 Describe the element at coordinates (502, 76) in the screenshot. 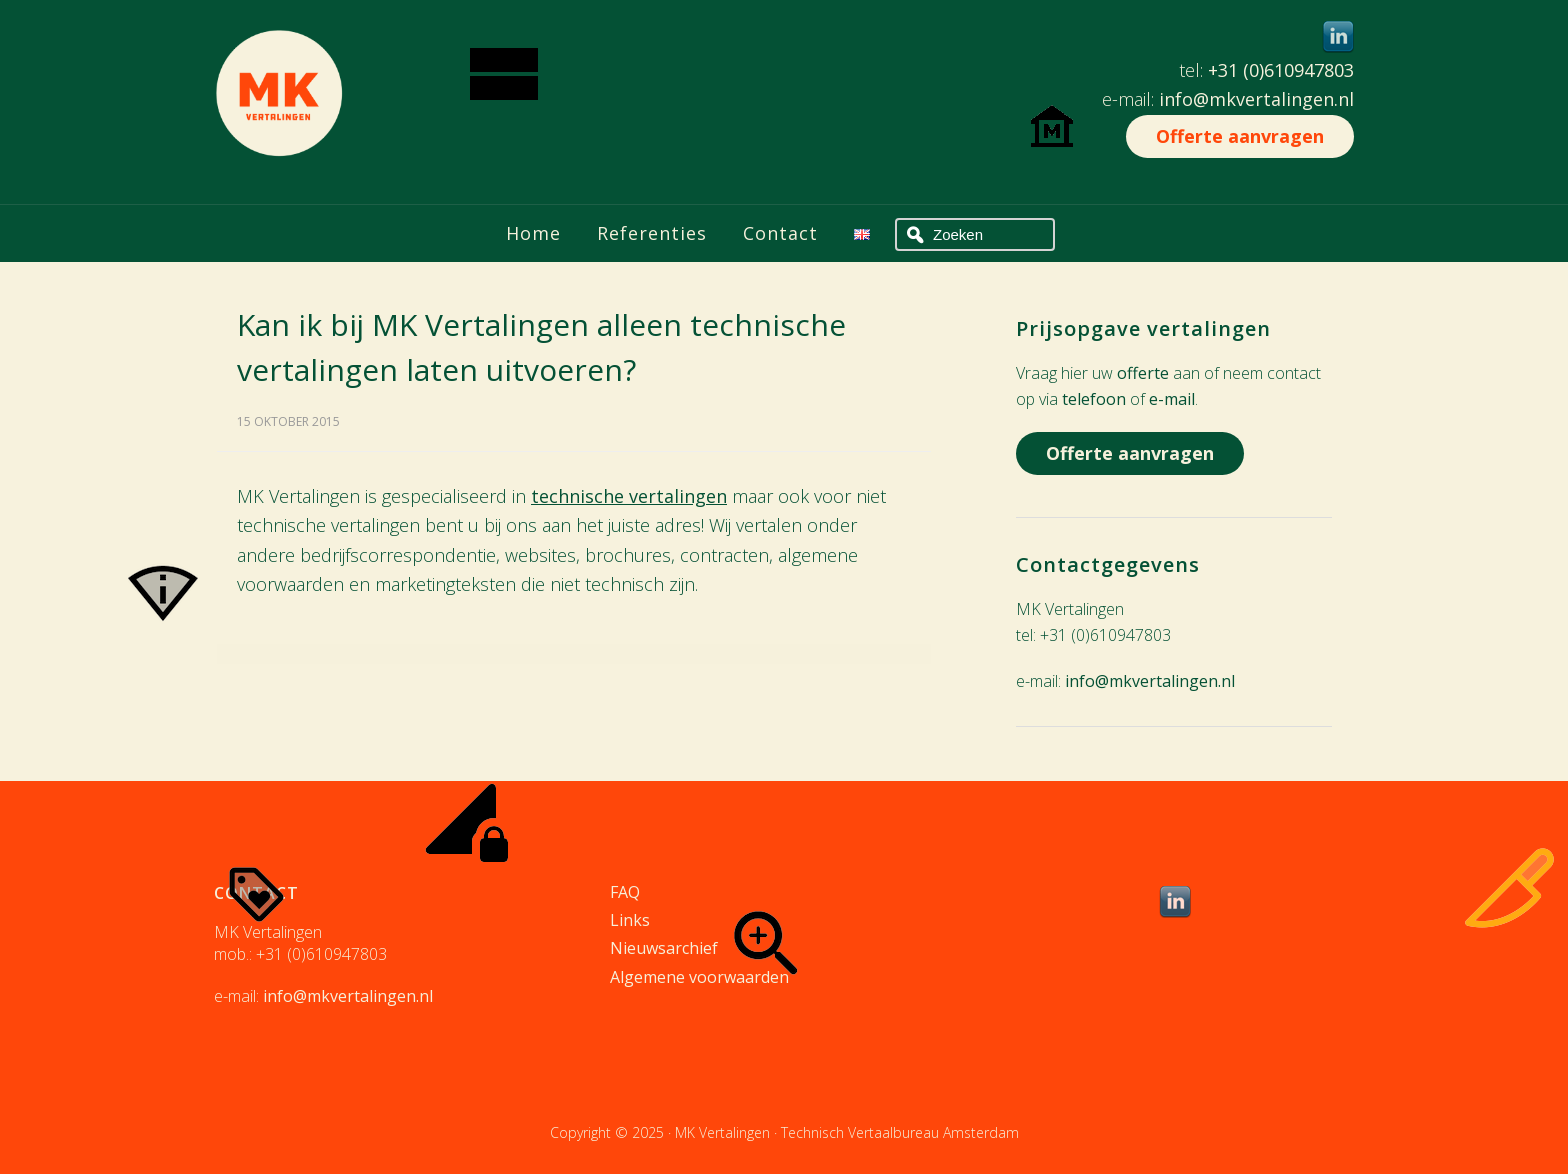

I see `switch to stream or list view` at that location.